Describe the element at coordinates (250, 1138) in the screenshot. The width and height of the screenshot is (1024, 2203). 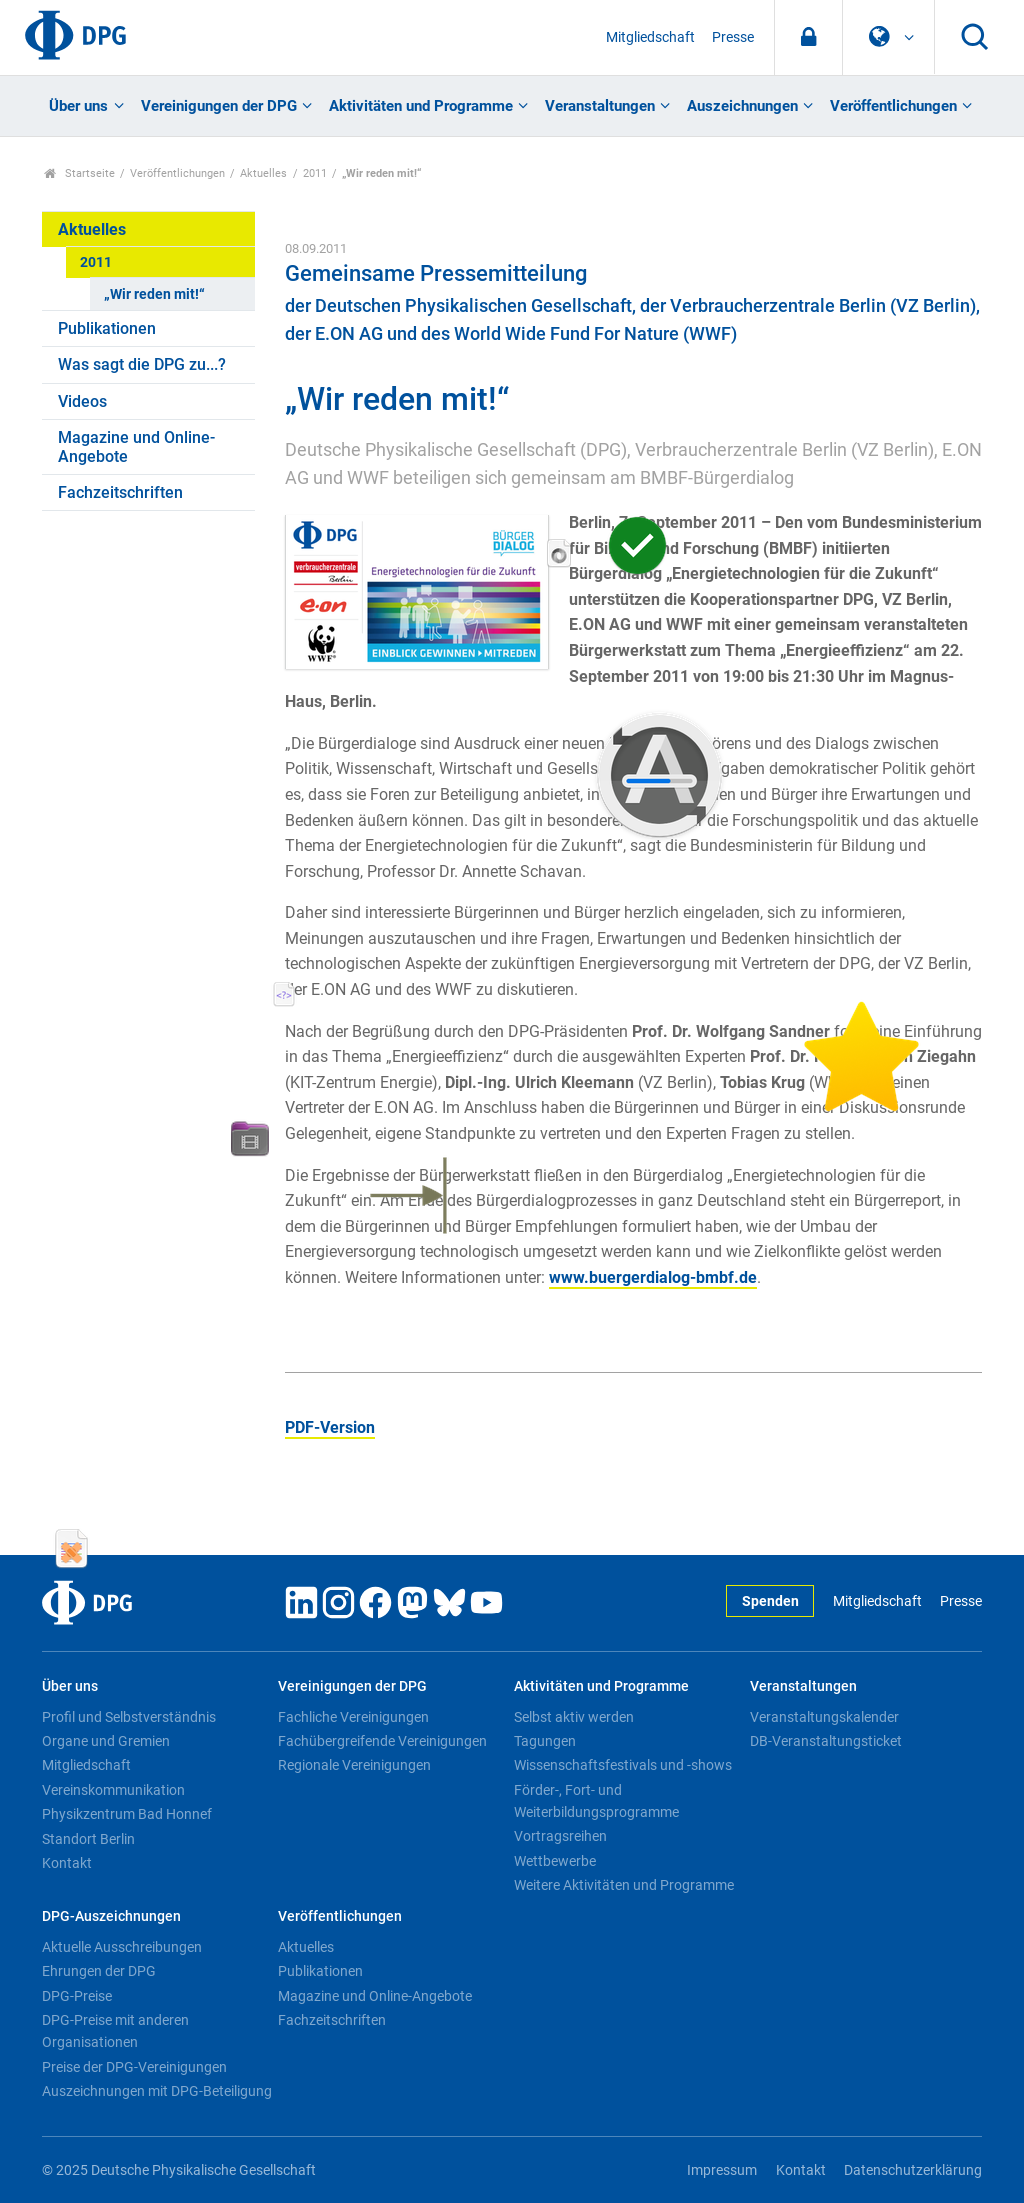
I see `open your videos folder` at that location.